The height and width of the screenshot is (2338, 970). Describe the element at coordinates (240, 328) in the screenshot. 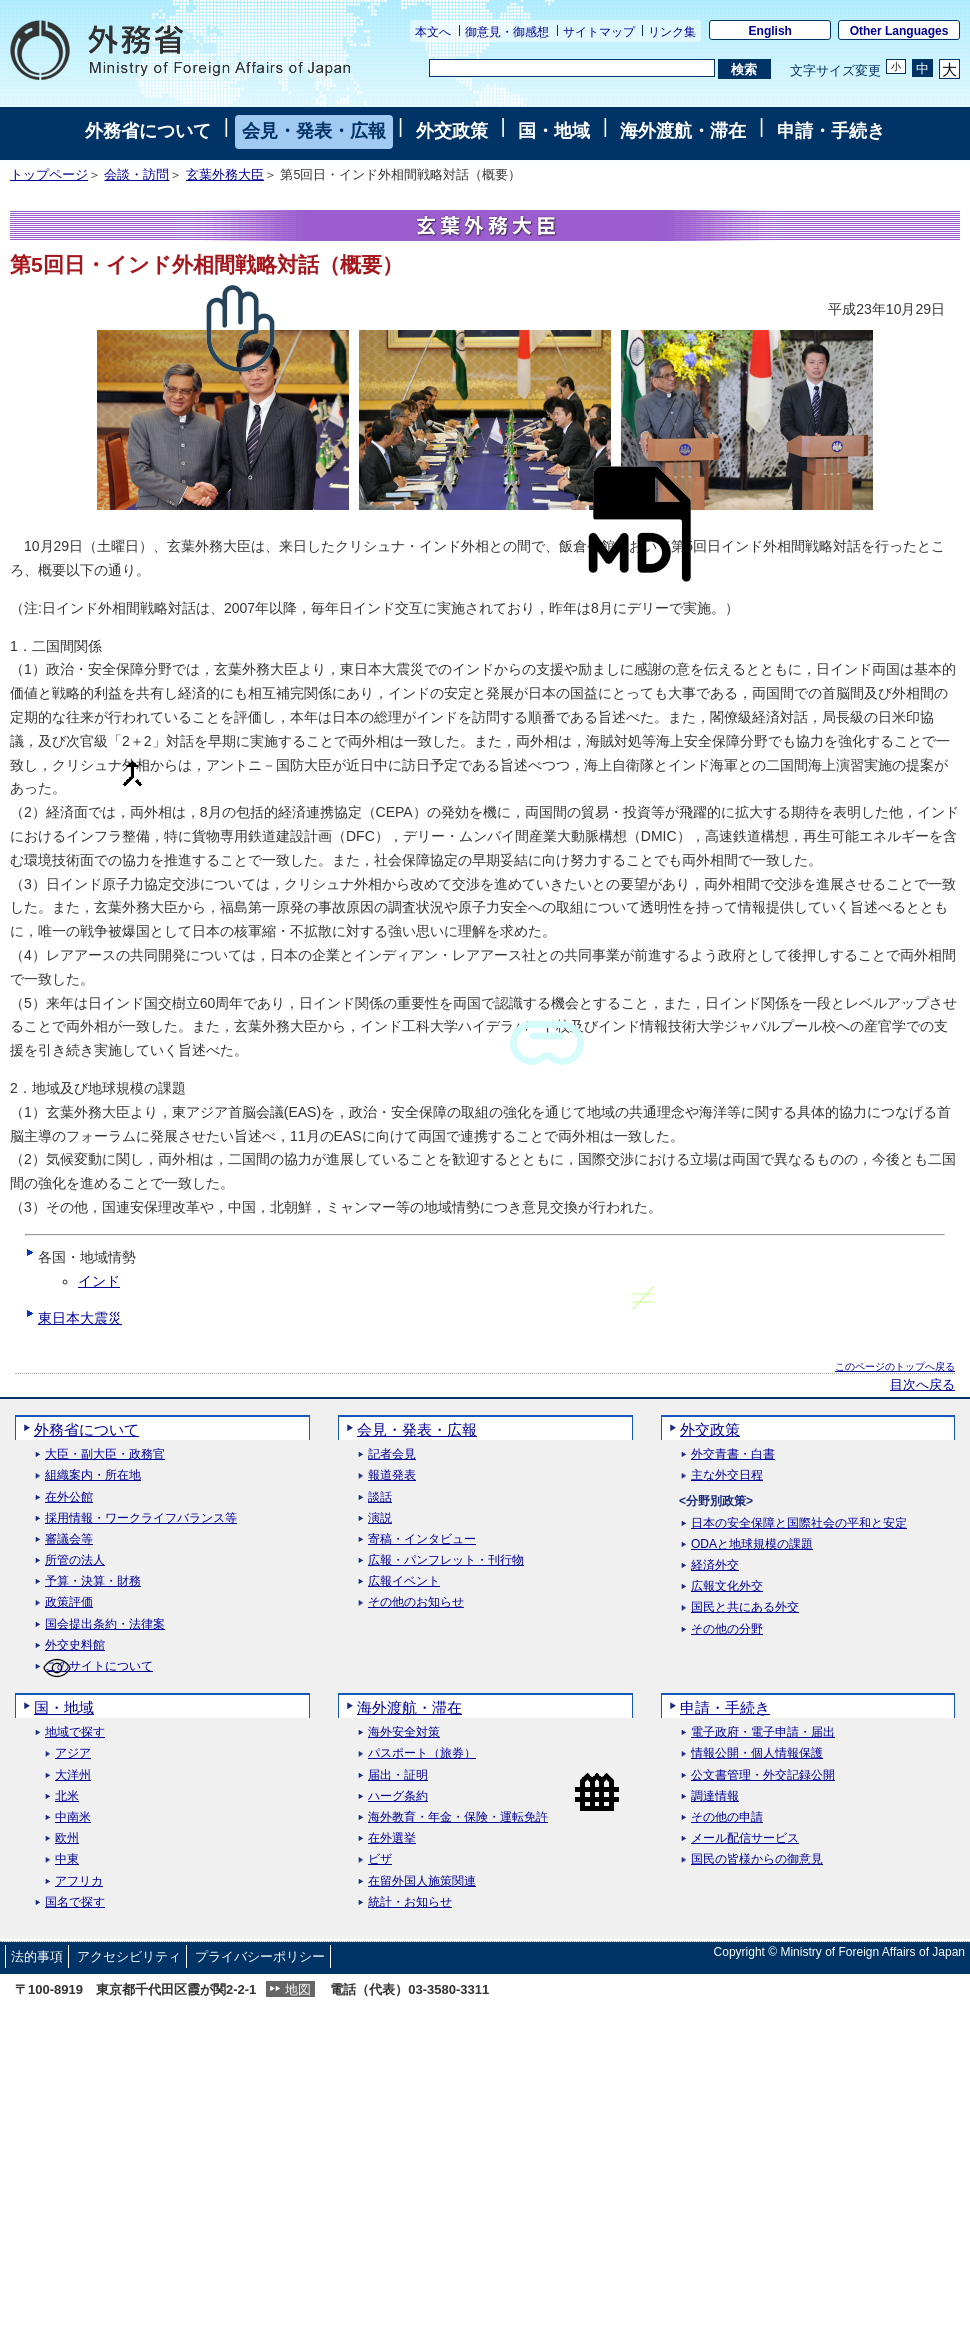

I see `stop or pause an action` at that location.